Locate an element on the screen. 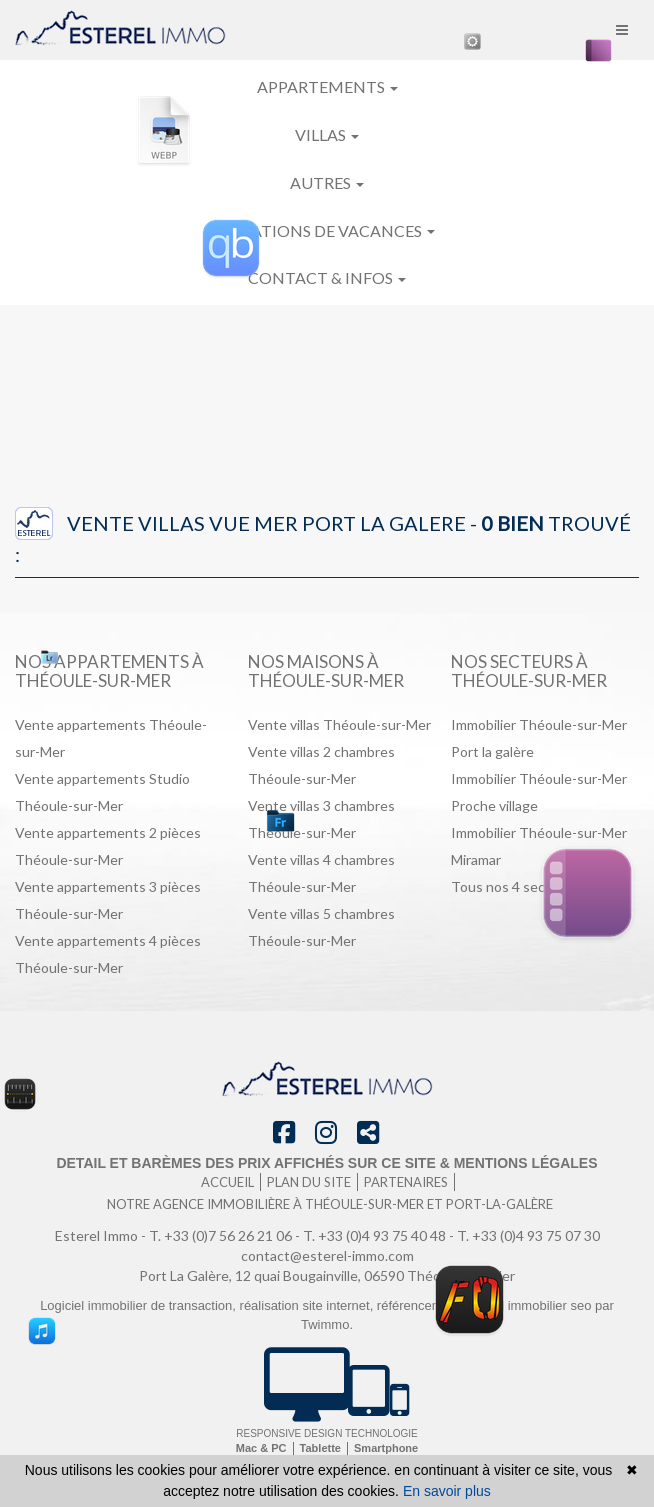  open the Measure app is located at coordinates (20, 1094).